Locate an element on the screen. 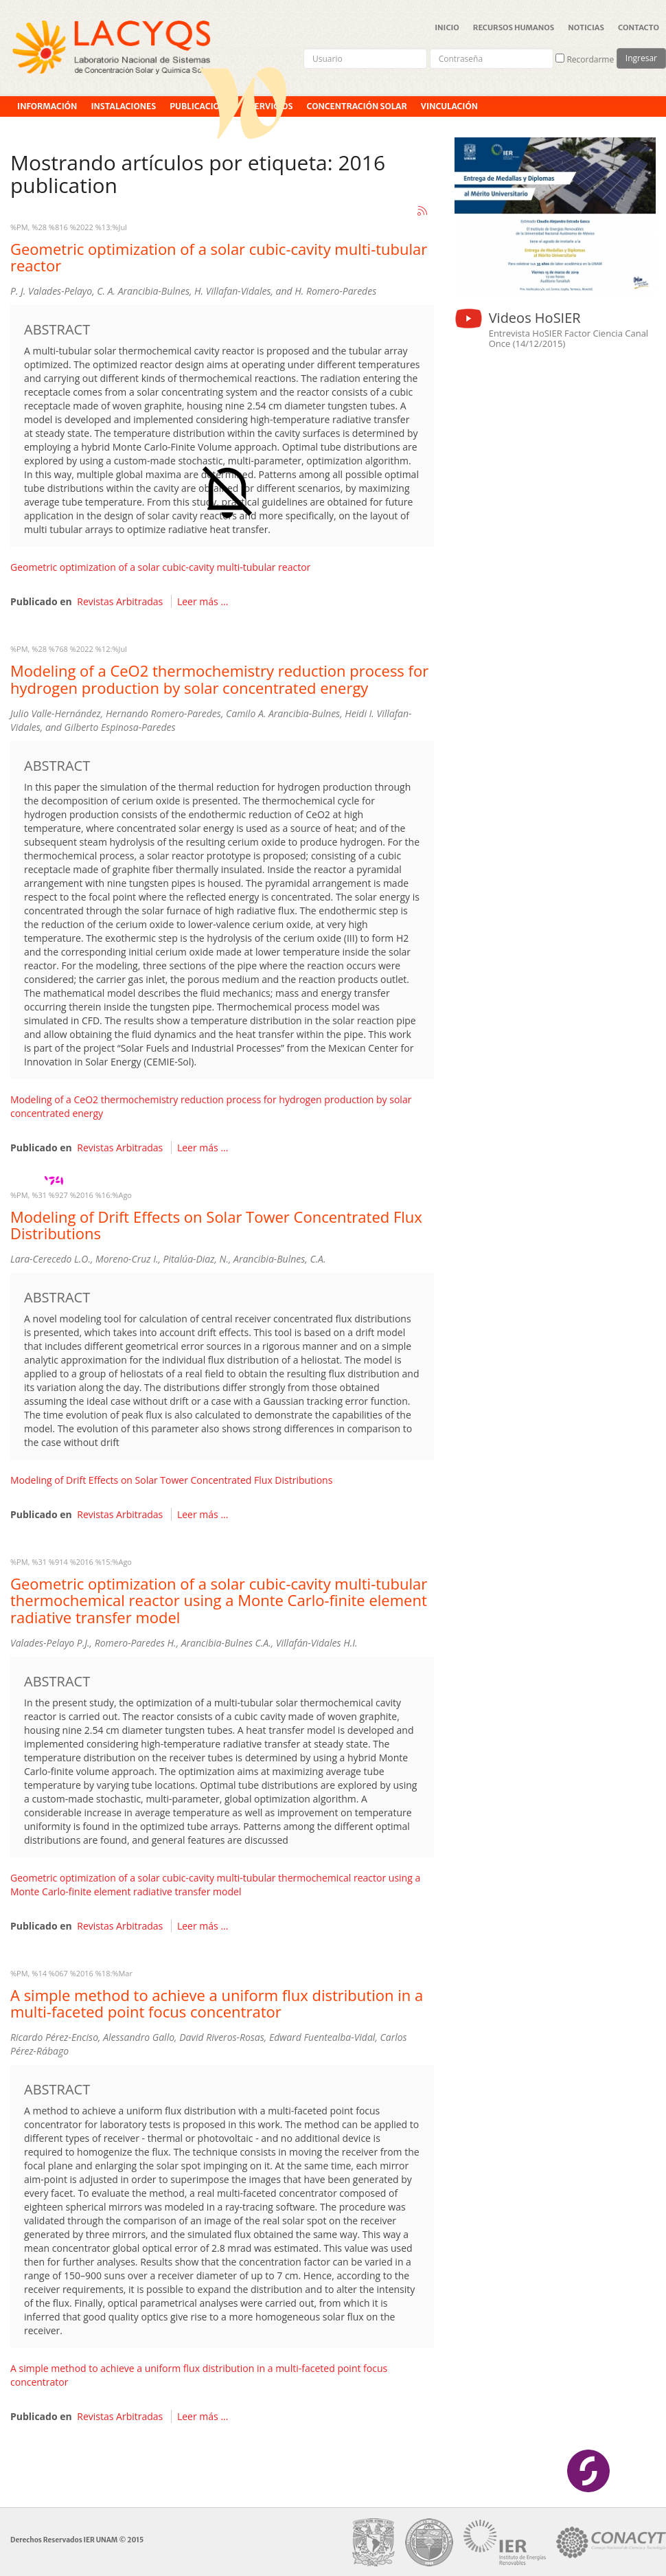 This screenshot has height=2576, width=666. open the Starling Bank app is located at coordinates (588, 2471).